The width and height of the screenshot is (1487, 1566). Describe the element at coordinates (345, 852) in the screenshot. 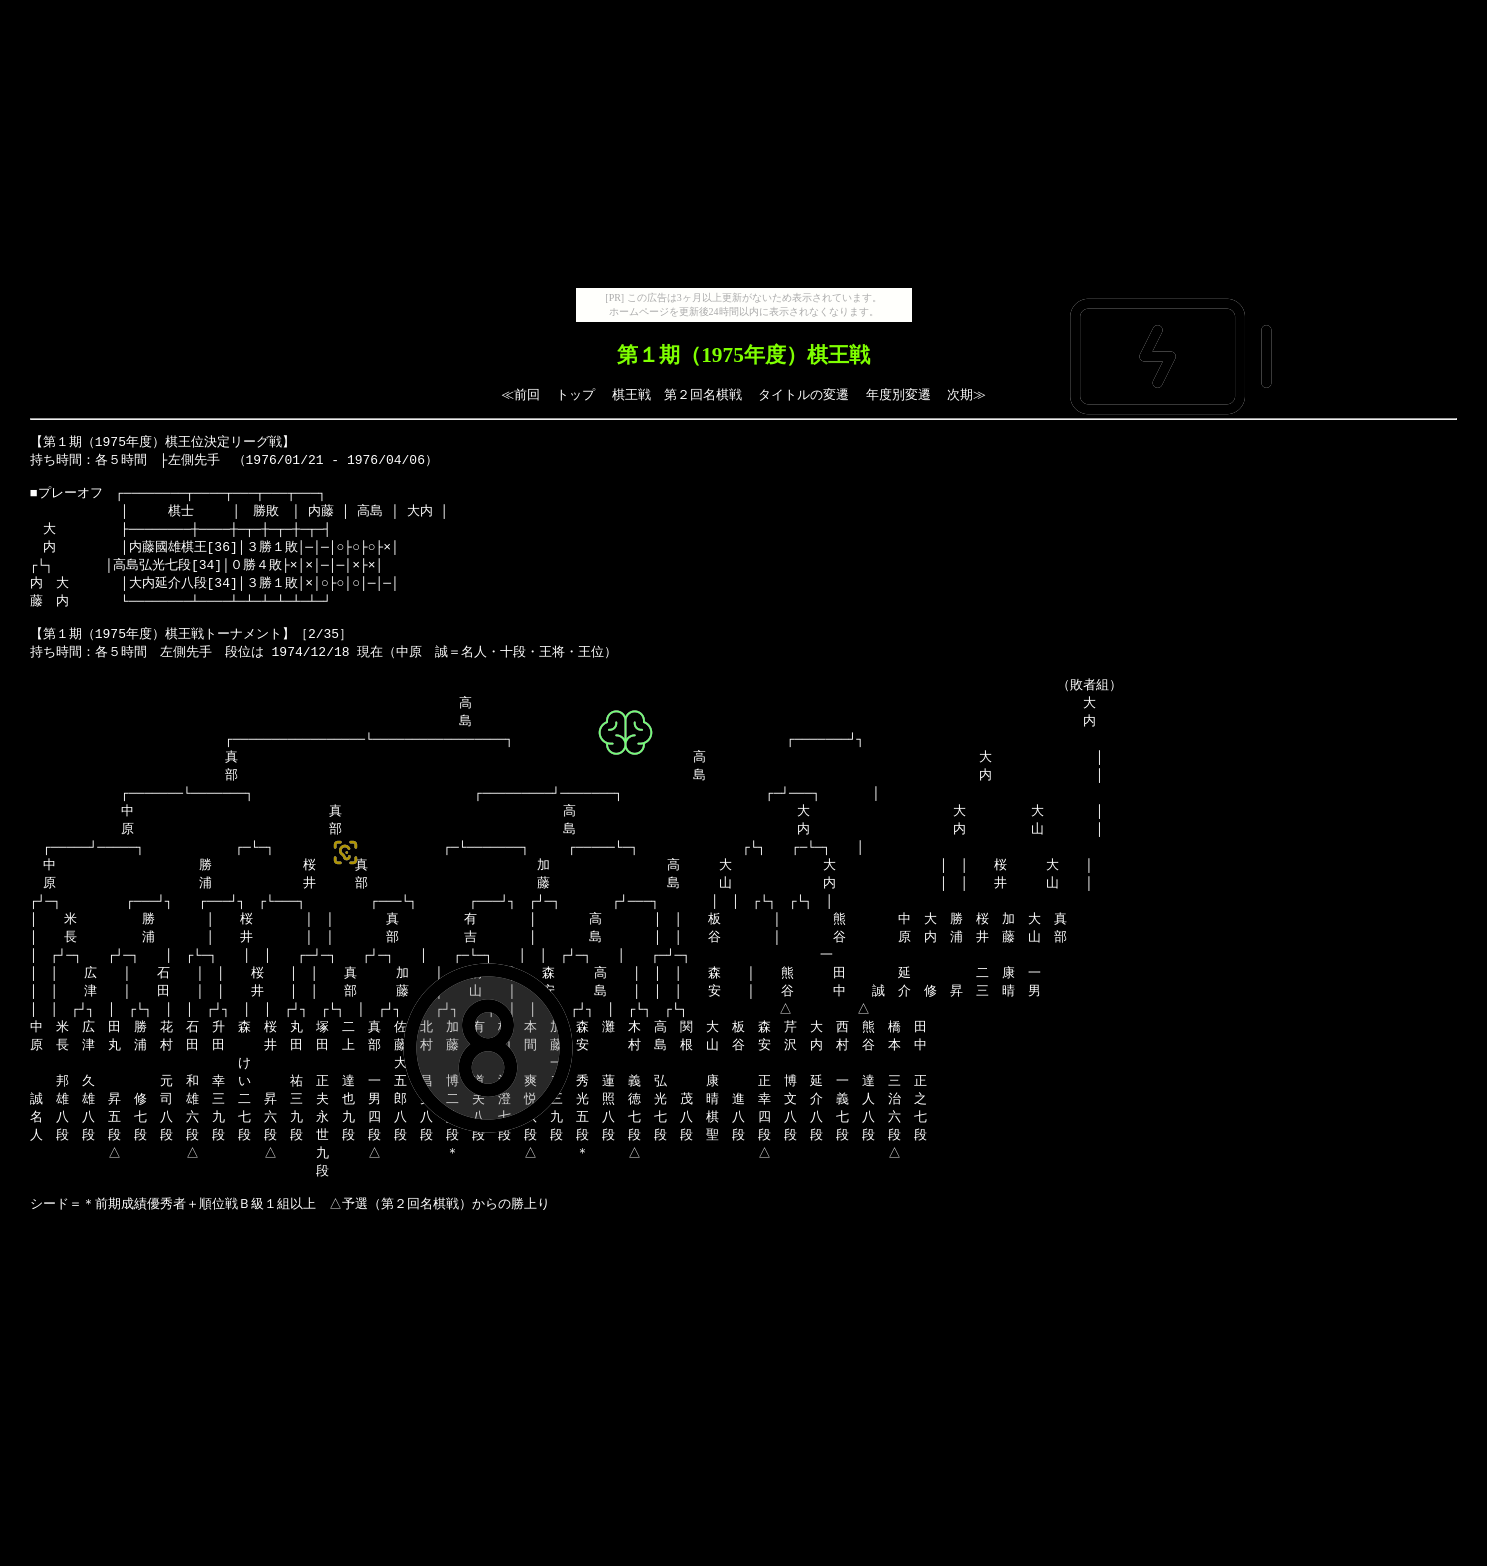

I see `scan or identify using ear biometrics` at that location.